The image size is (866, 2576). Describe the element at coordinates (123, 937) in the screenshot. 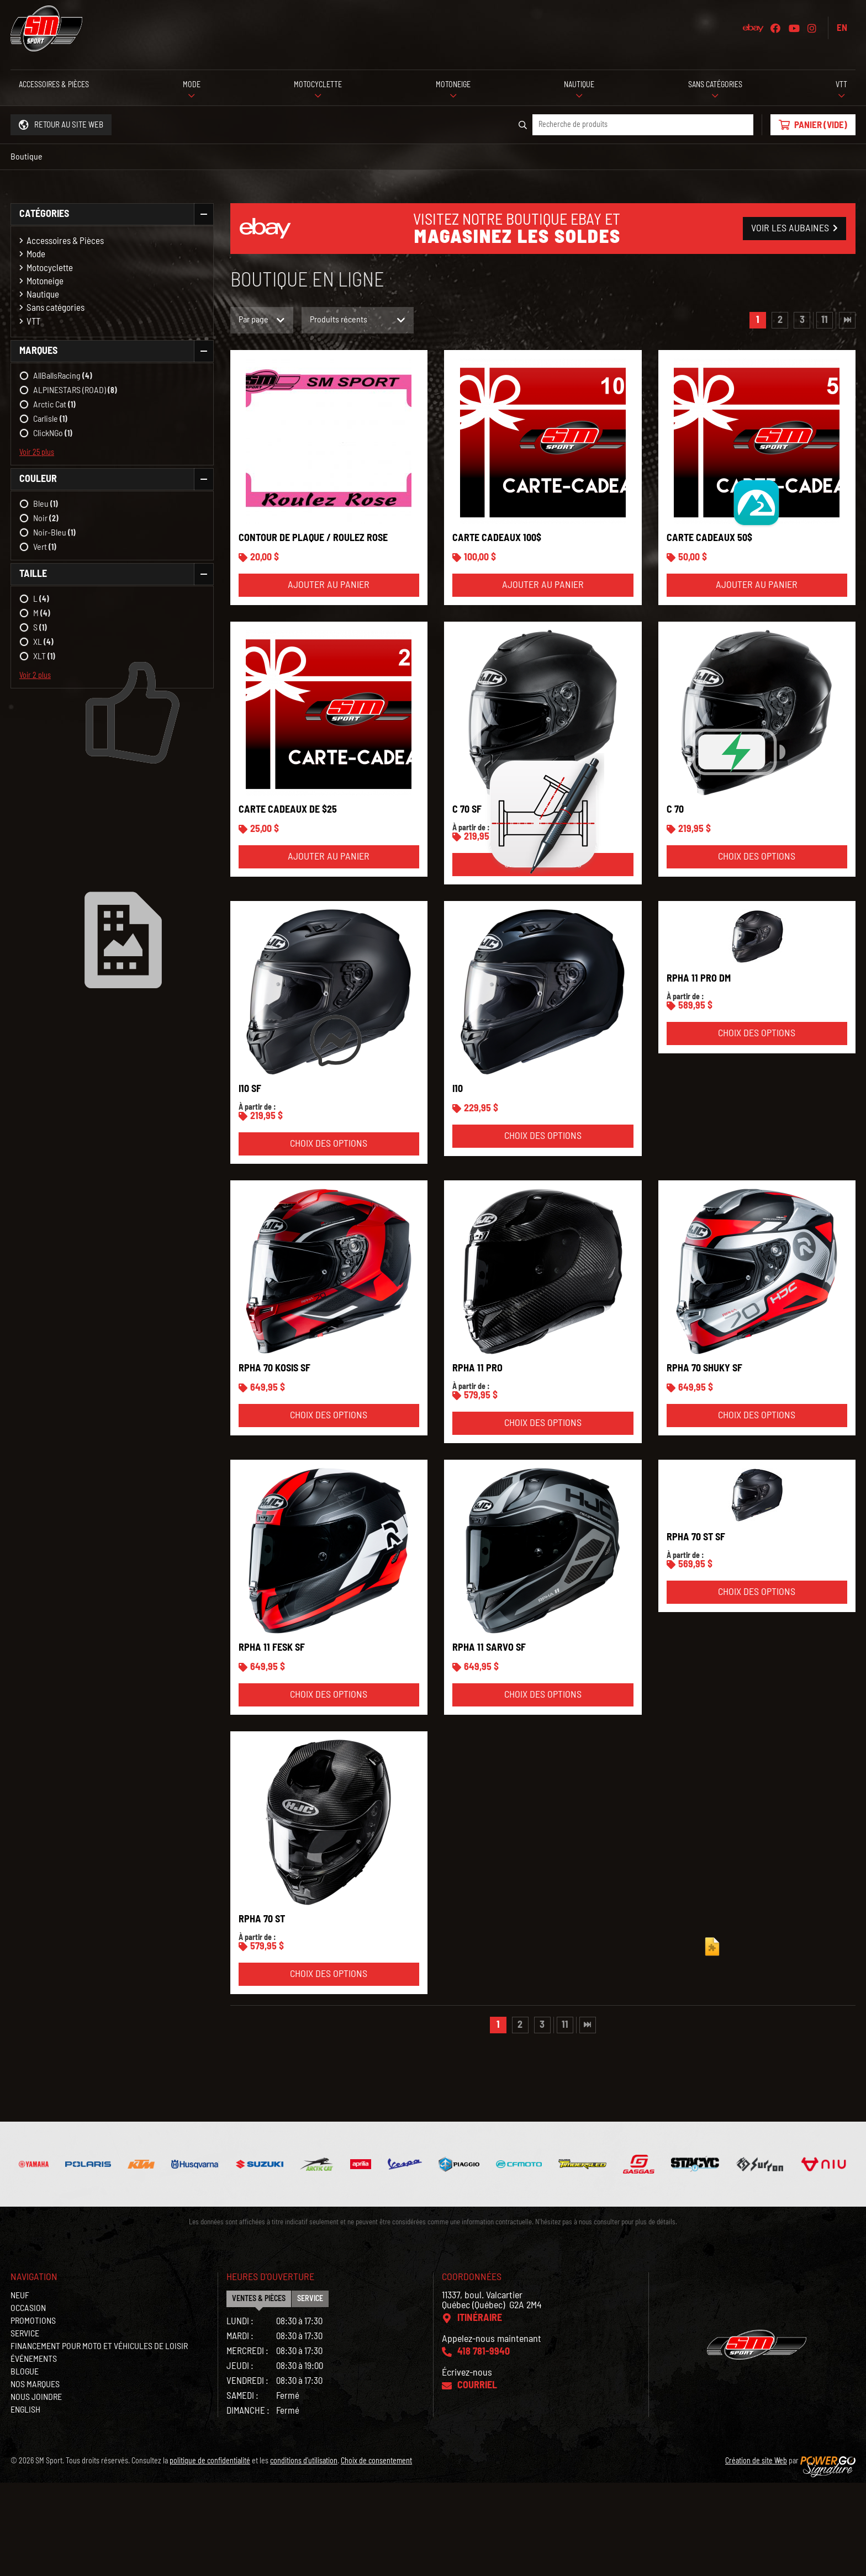

I see `spreadsheet file type indicator` at that location.